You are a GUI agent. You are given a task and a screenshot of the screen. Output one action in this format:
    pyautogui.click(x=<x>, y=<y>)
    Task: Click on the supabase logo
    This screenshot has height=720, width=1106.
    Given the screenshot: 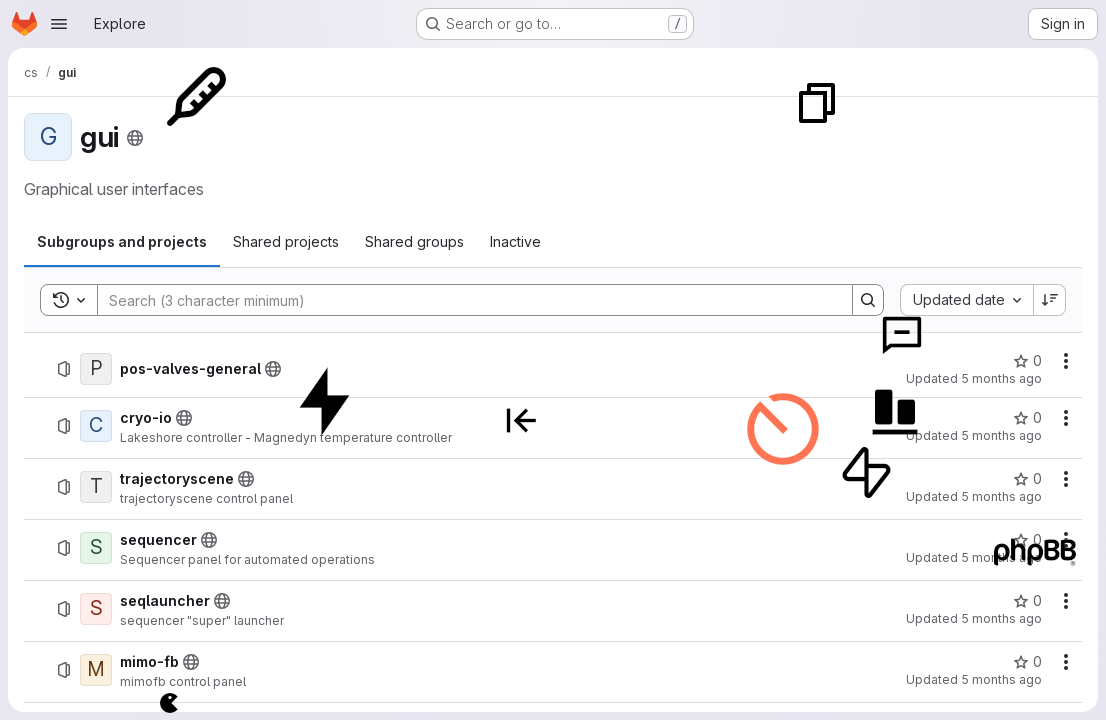 What is the action you would take?
    pyautogui.click(x=866, y=472)
    